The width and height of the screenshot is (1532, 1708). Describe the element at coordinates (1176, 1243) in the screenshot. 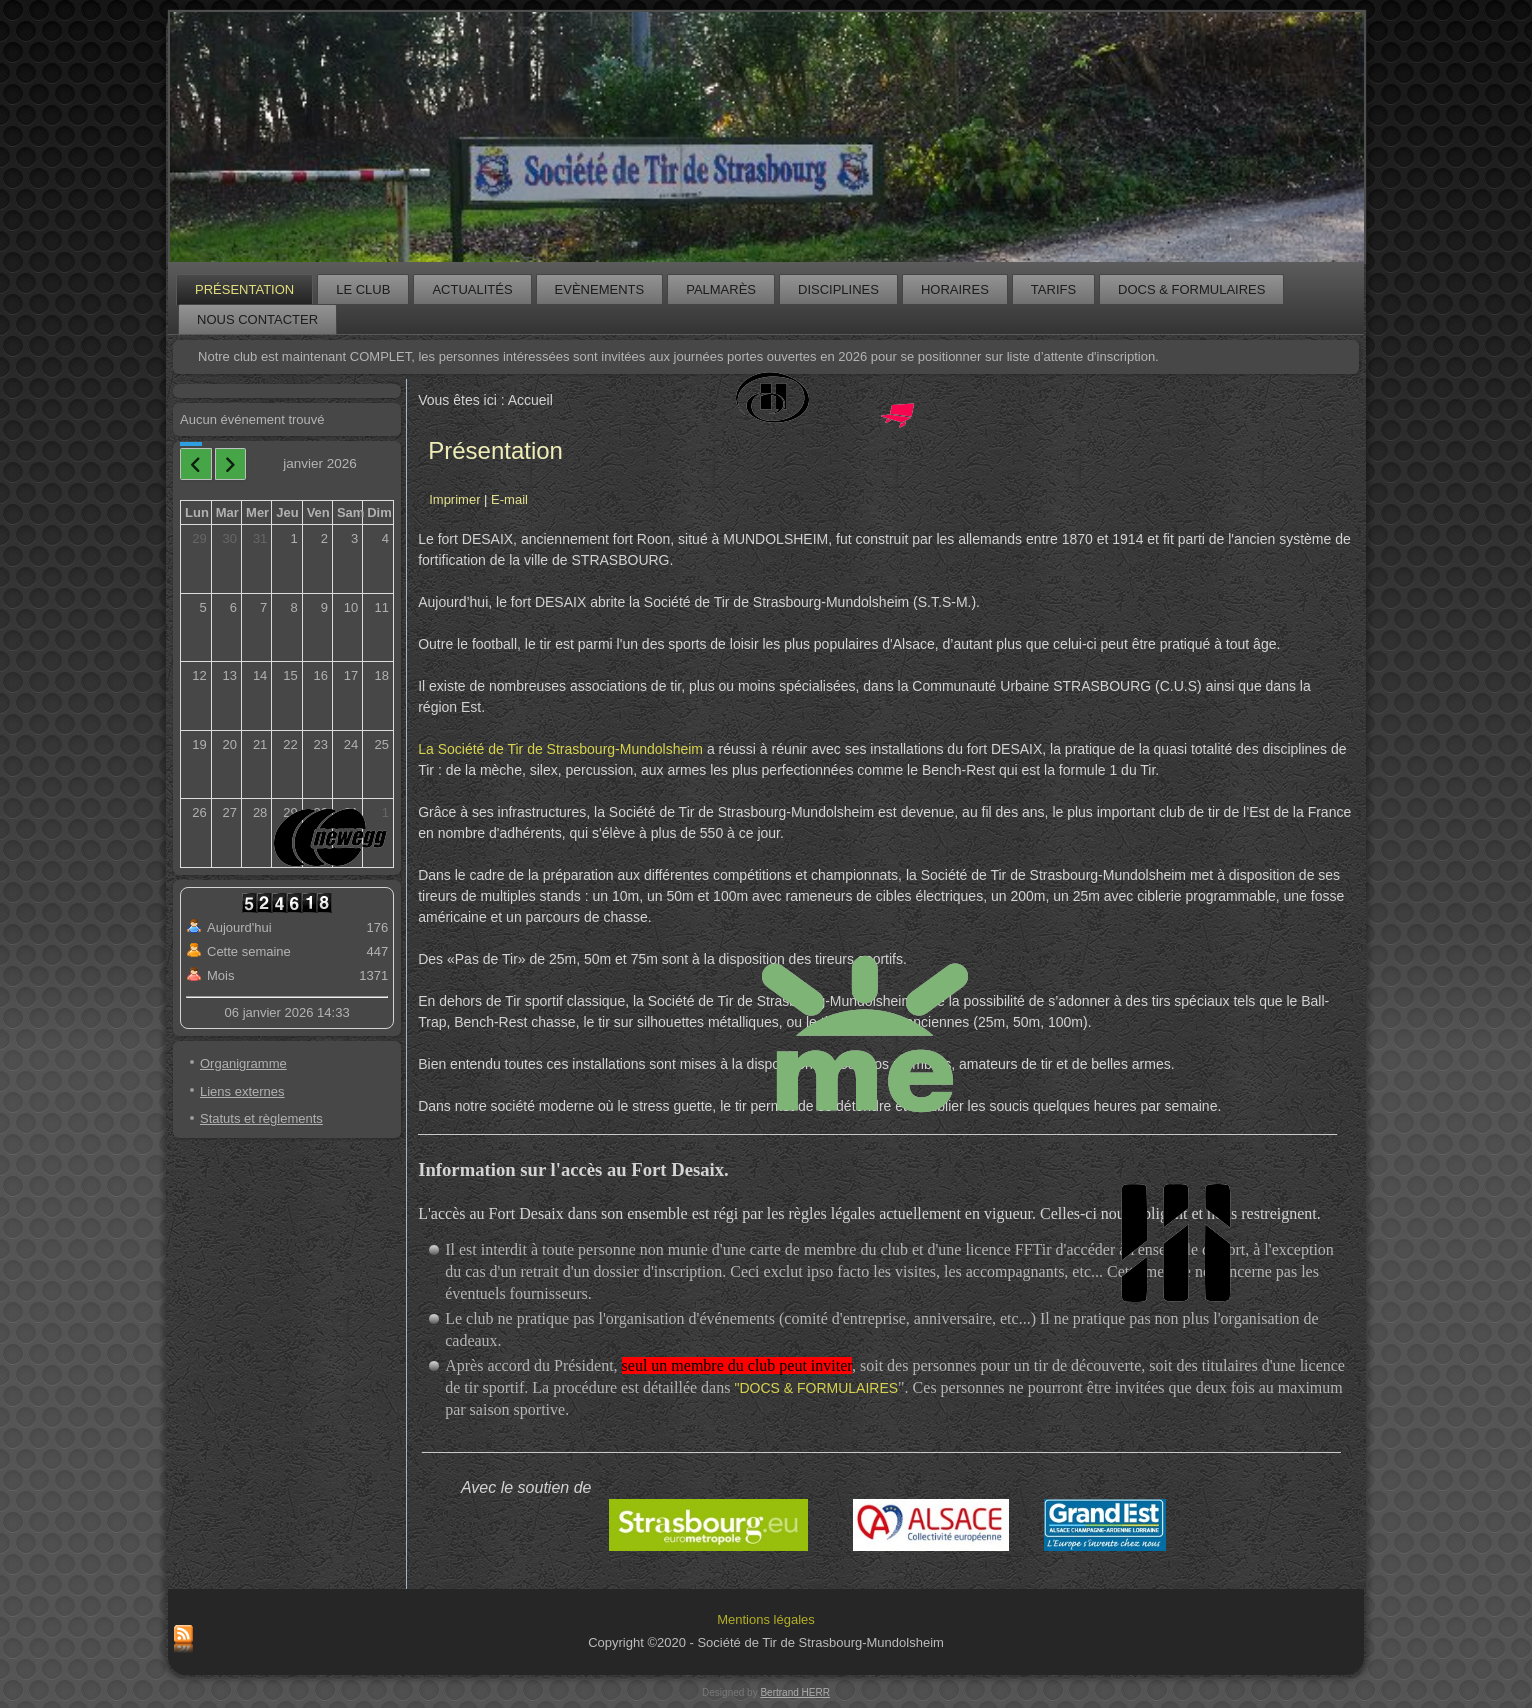

I see `libraries.io logo` at that location.